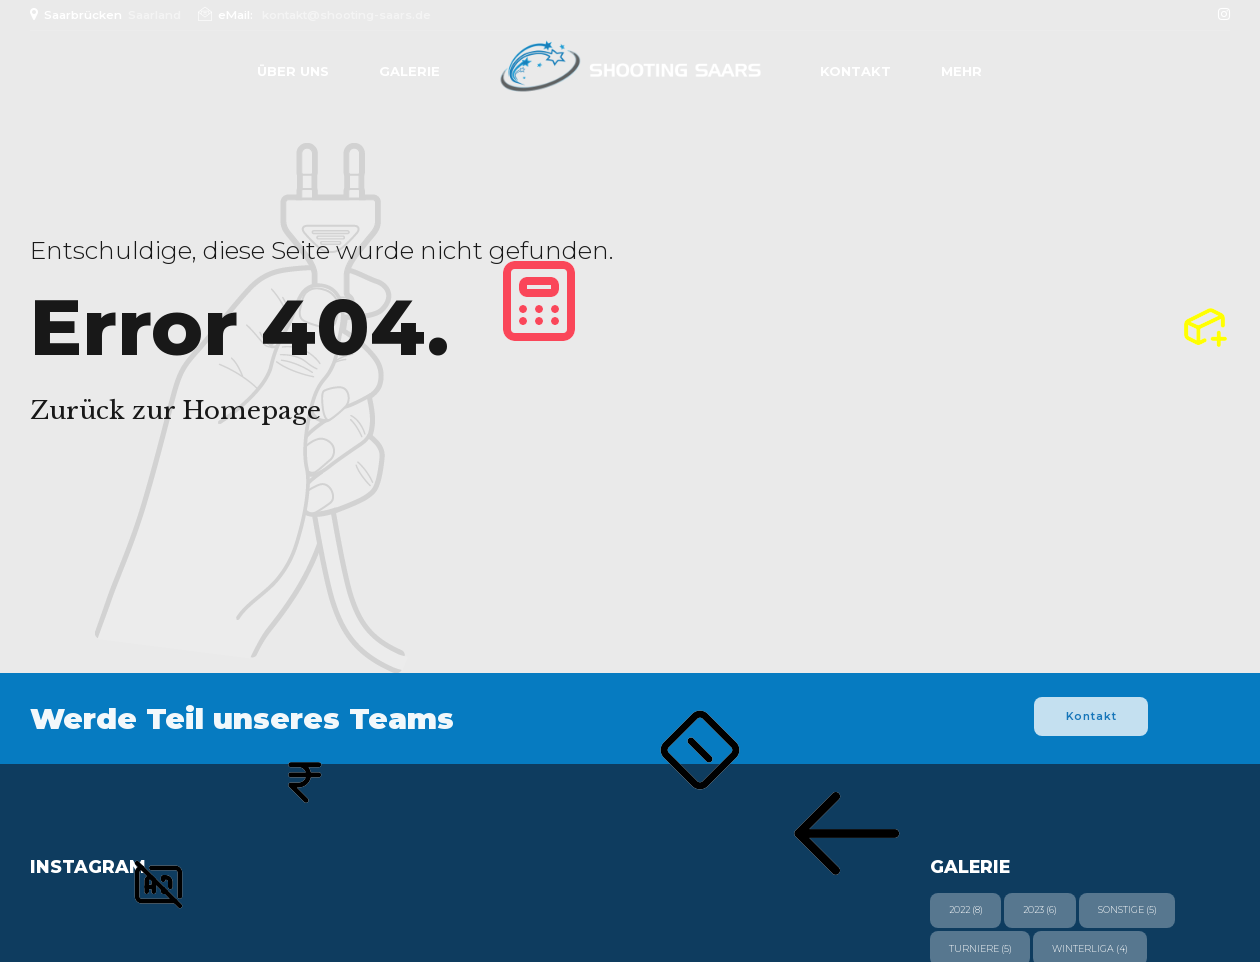 Image resolution: width=1260 pixels, height=962 pixels. I want to click on indicates price or payment in Indian rupees, so click(303, 782).